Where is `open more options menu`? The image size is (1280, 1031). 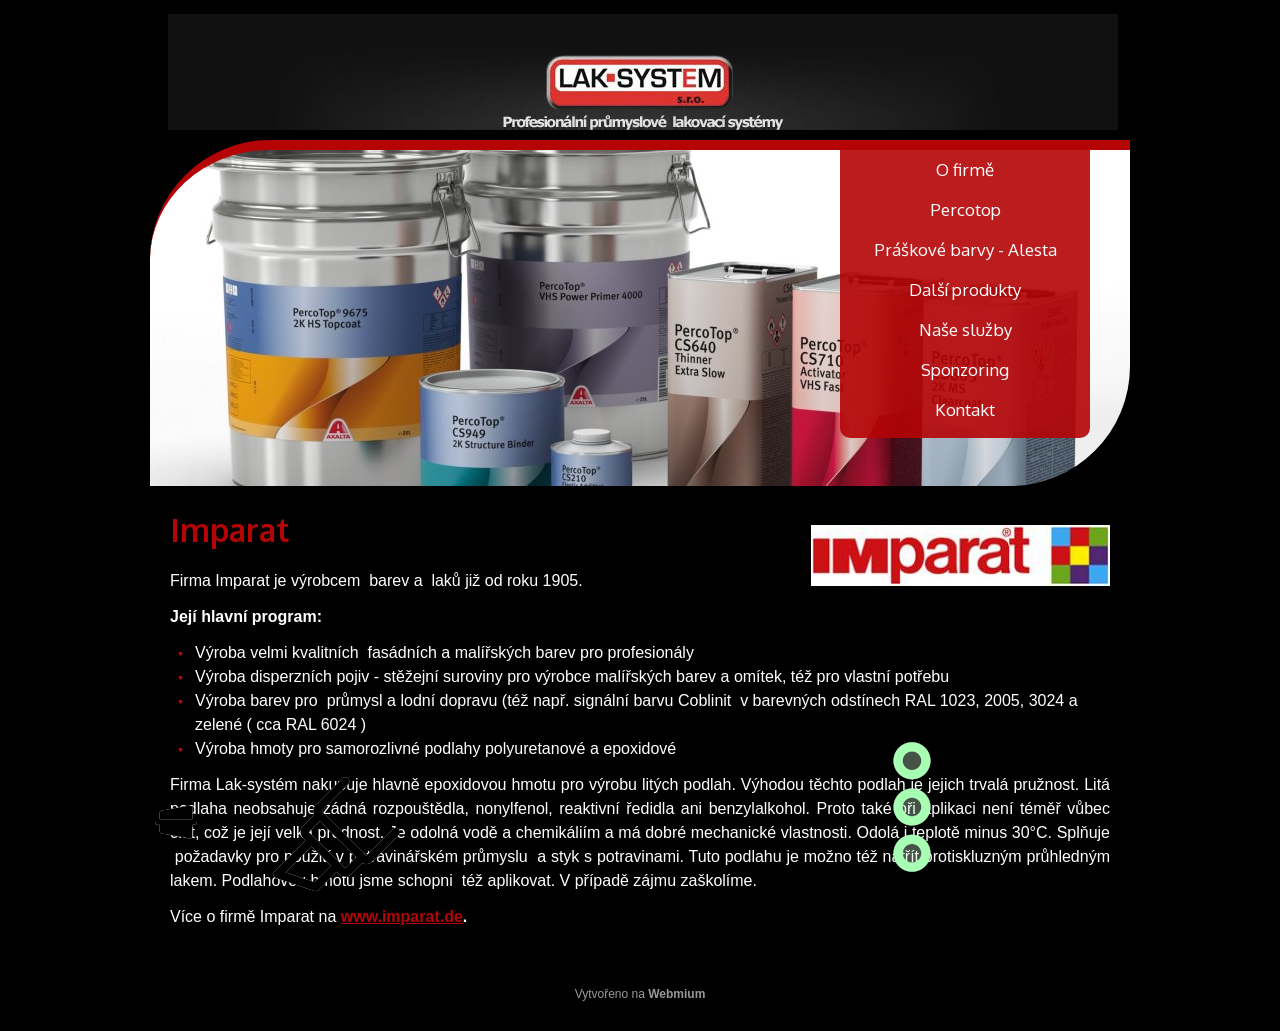 open more options menu is located at coordinates (912, 807).